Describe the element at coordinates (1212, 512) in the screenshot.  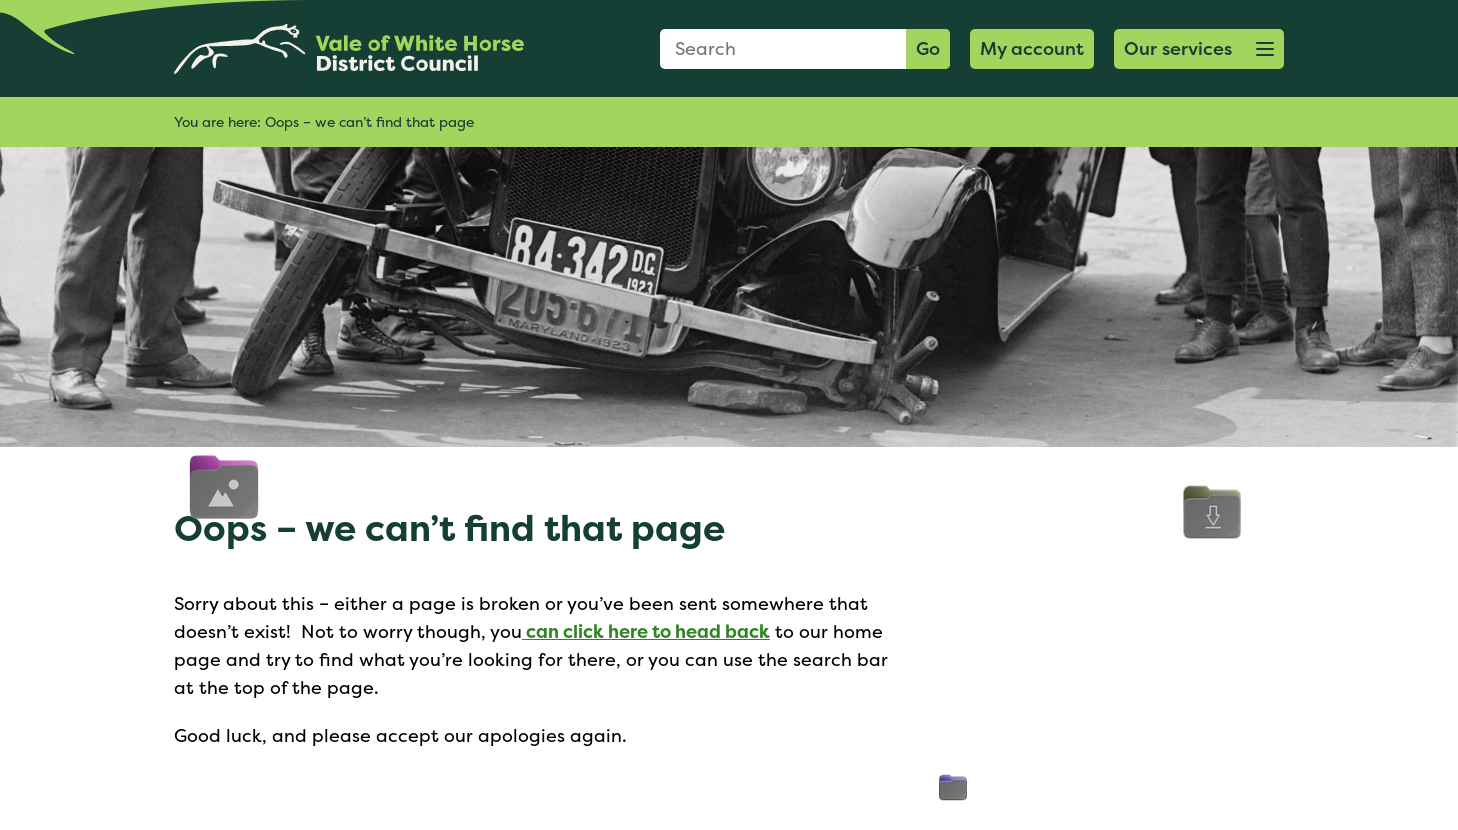
I see `open downloads folder` at that location.